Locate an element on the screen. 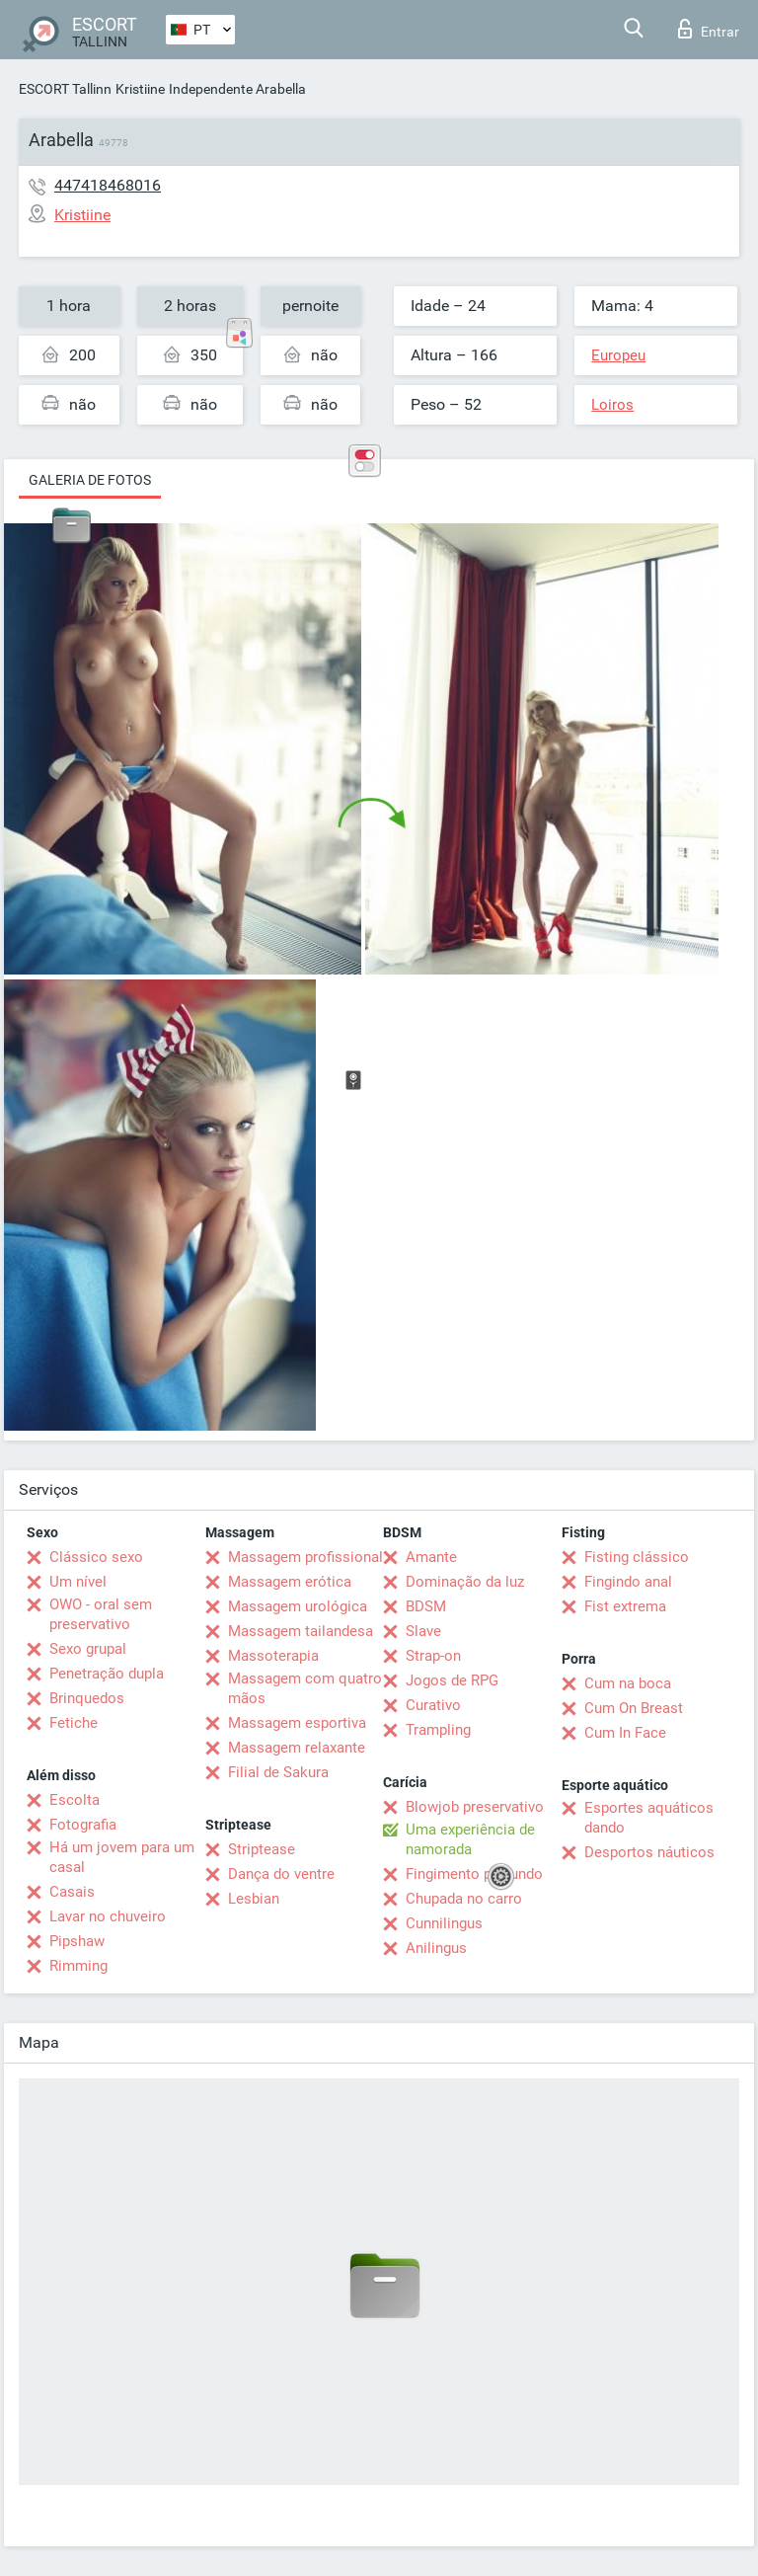 The height and width of the screenshot is (2576, 758). open the nautilus file manager is located at coordinates (385, 2286).